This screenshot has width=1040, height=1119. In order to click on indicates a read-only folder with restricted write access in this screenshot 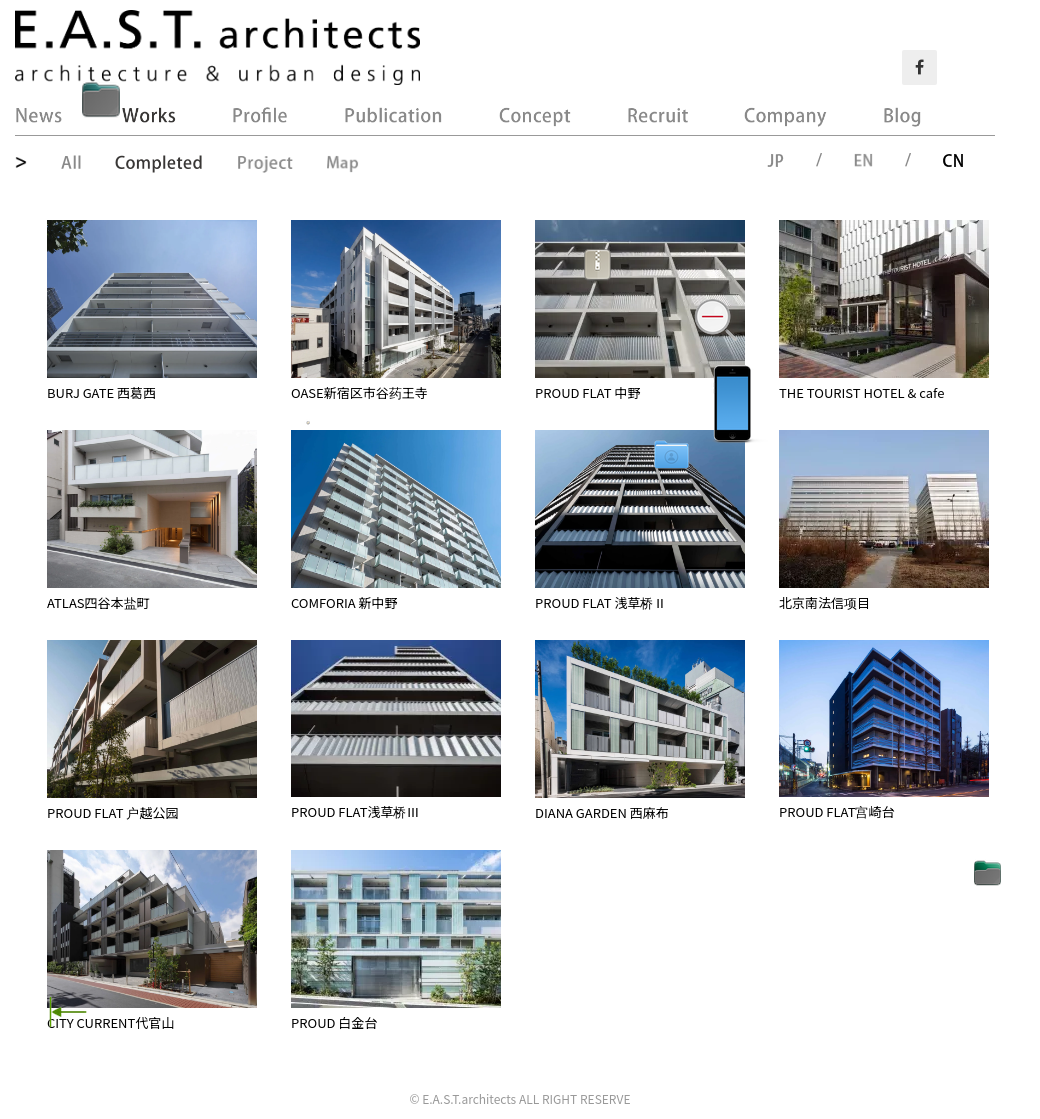, I will do `click(302, 418)`.